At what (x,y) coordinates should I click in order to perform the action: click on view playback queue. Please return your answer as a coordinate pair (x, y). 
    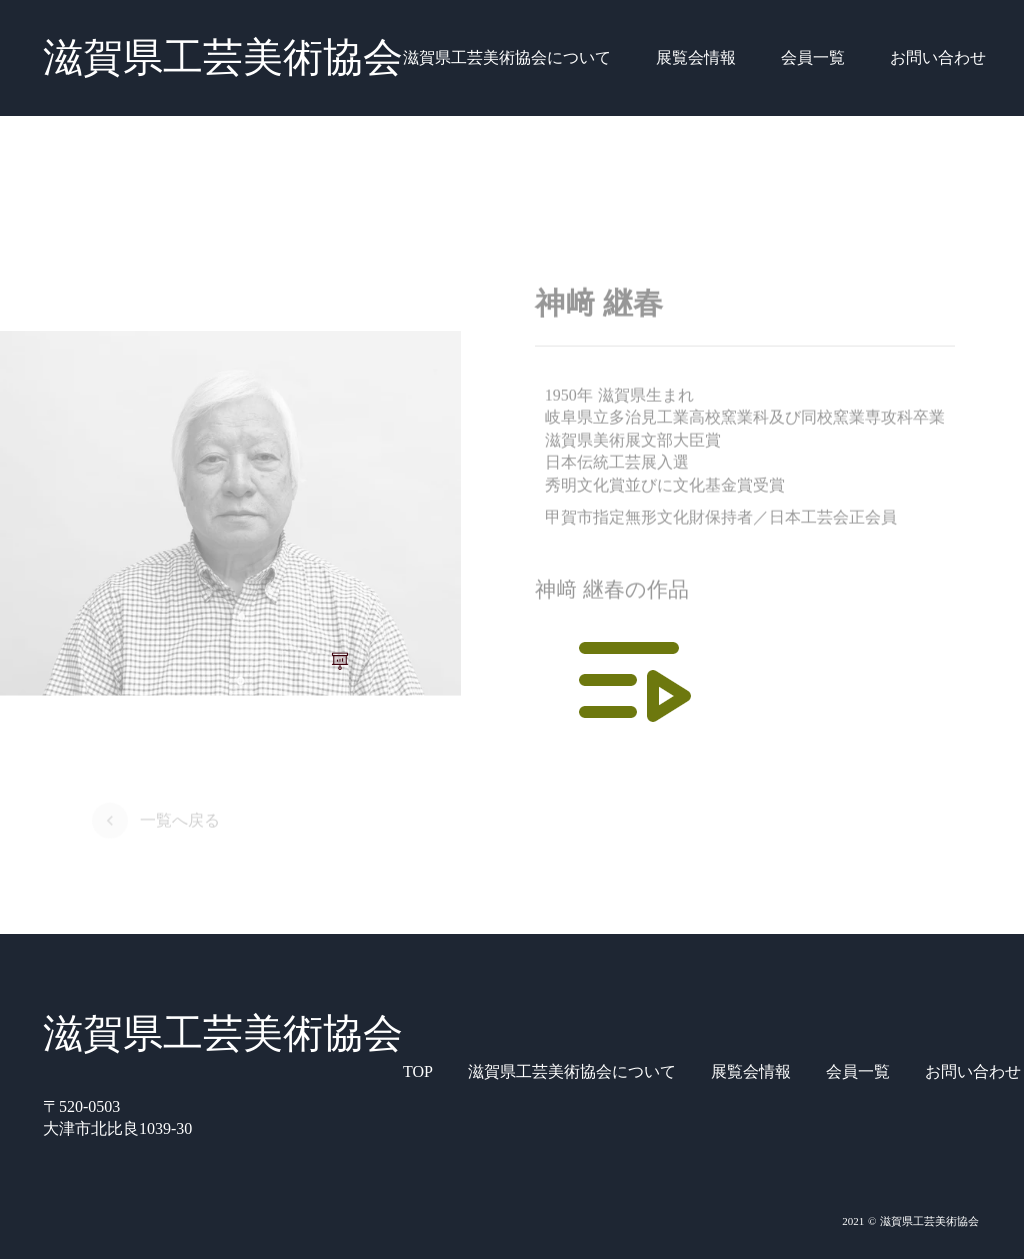
    Looking at the image, I should click on (629, 680).